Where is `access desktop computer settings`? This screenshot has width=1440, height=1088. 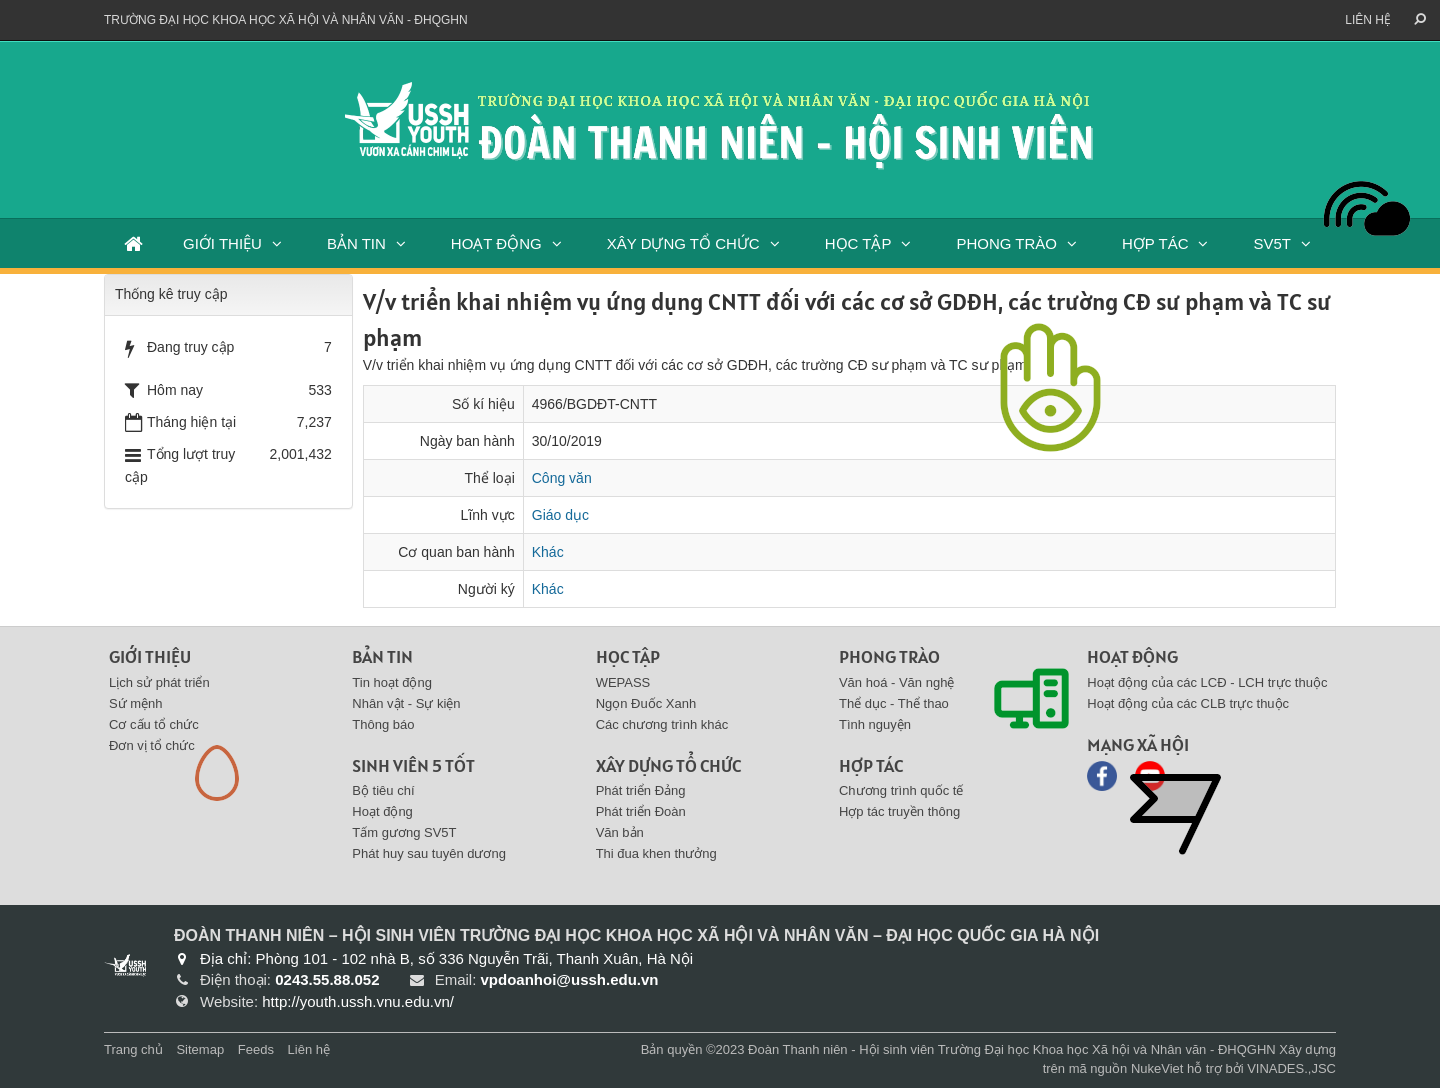
access desktop computer settings is located at coordinates (1031, 698).